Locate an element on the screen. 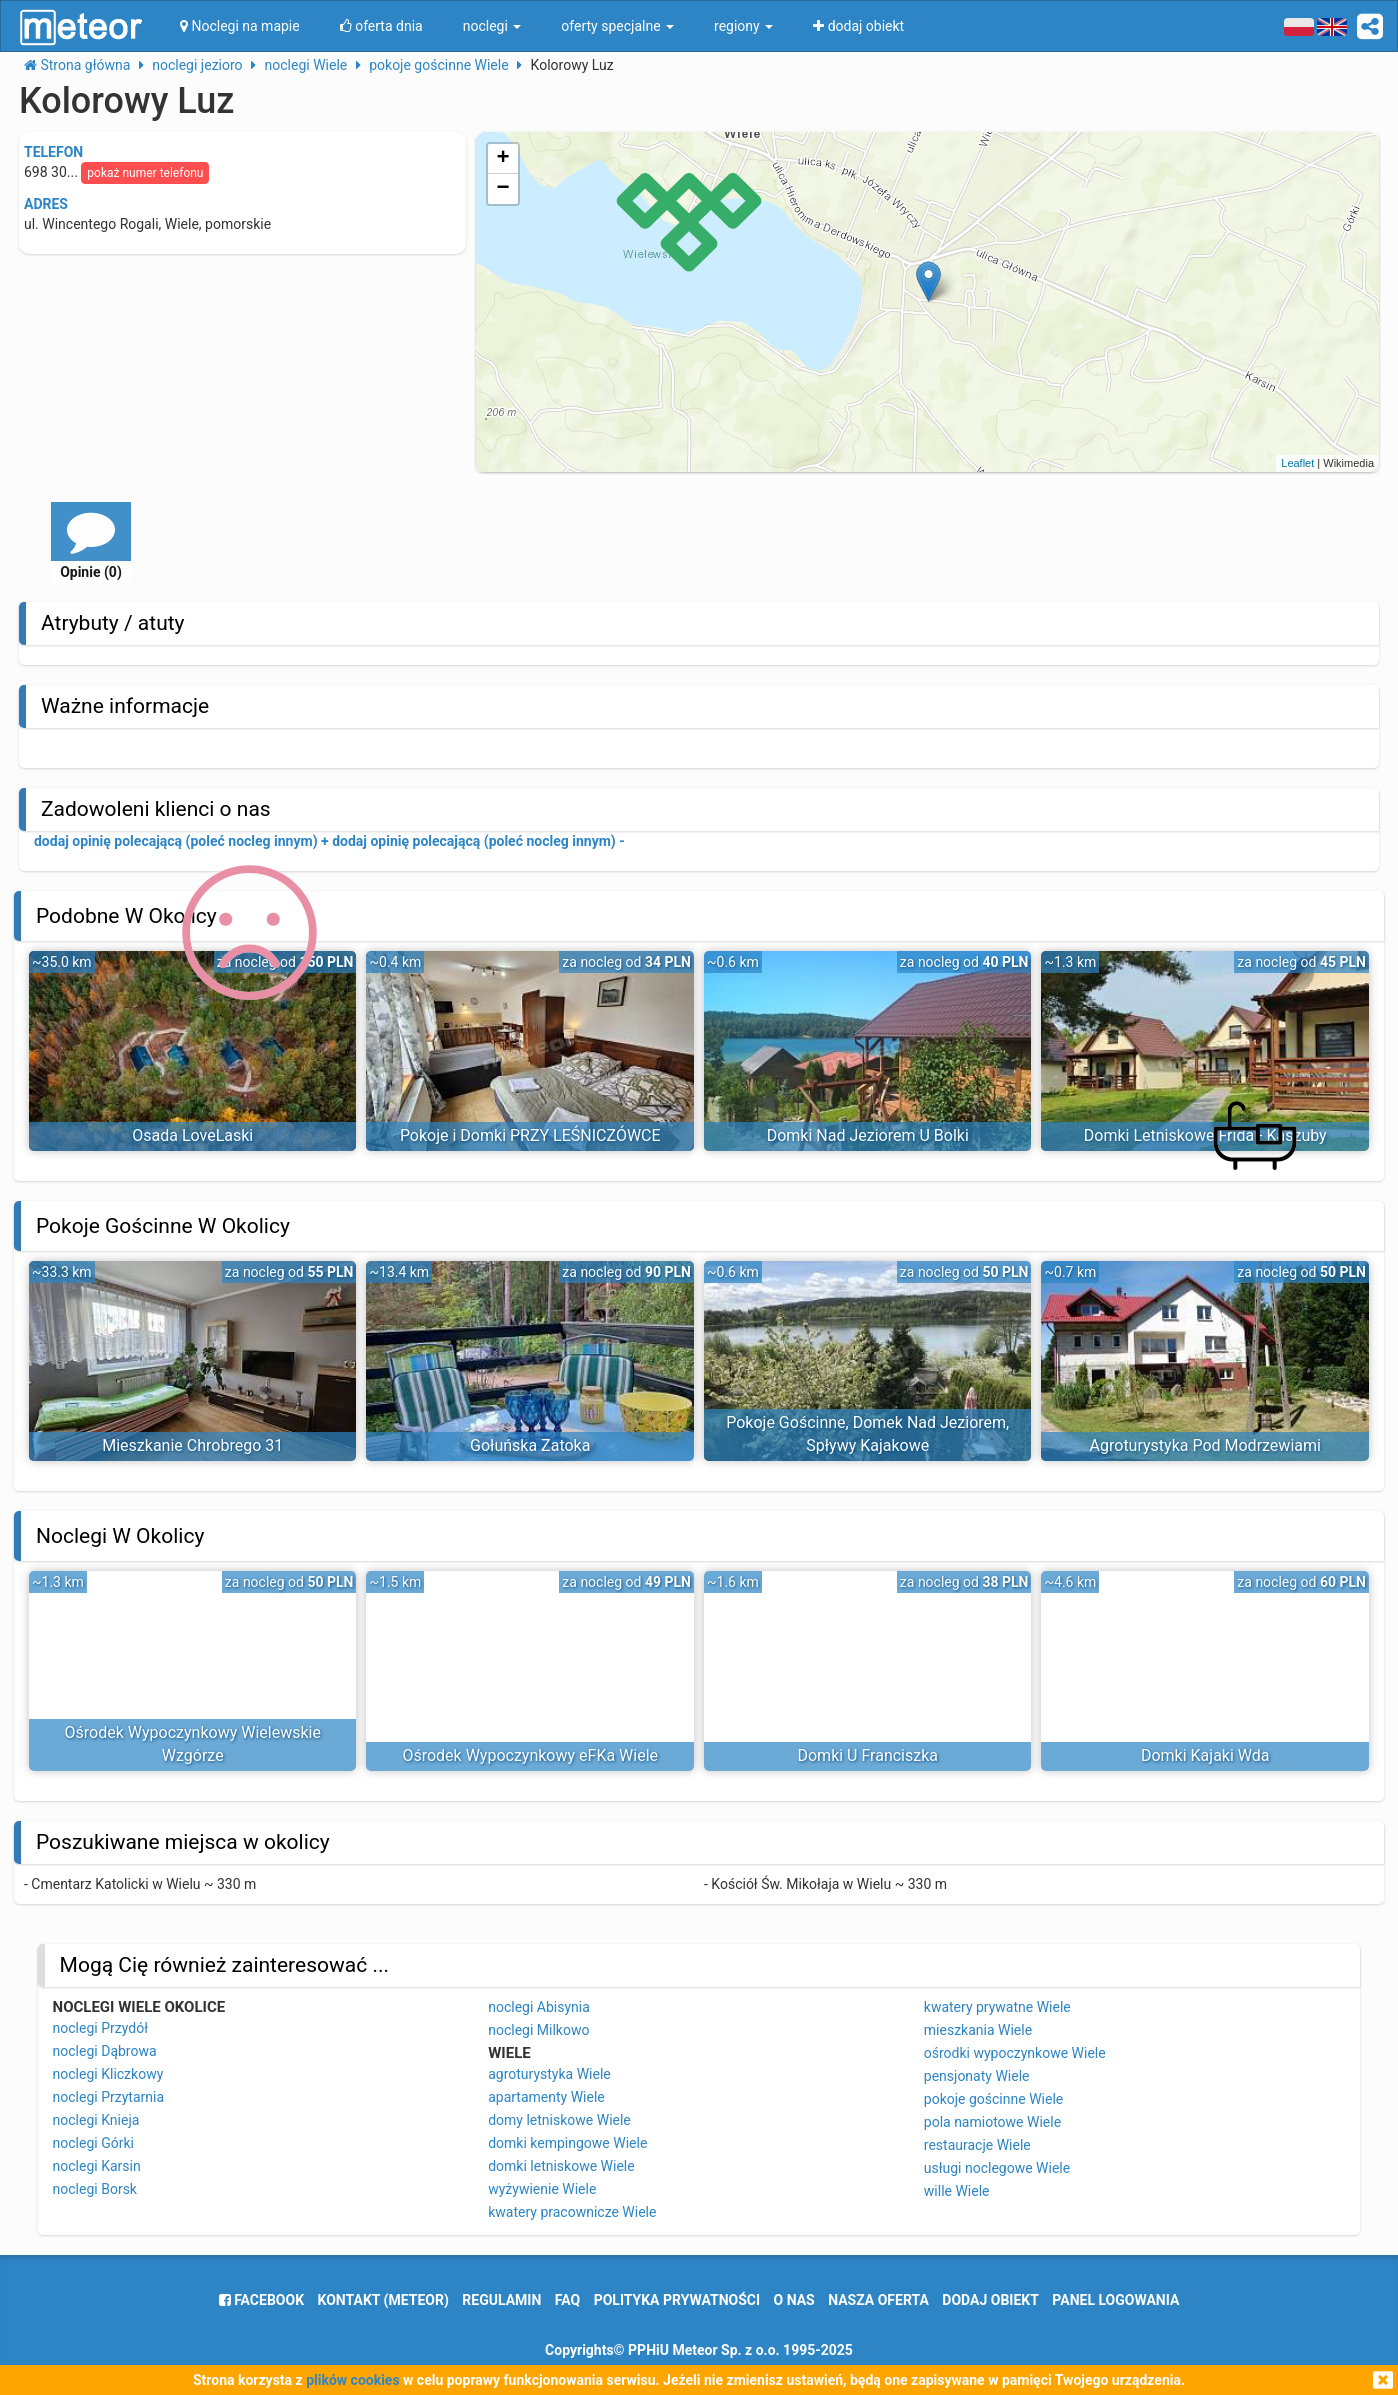 The image size is (1398, 2395). indicate negative feedback or dissatisfaction is located at coordinates (249, 932).